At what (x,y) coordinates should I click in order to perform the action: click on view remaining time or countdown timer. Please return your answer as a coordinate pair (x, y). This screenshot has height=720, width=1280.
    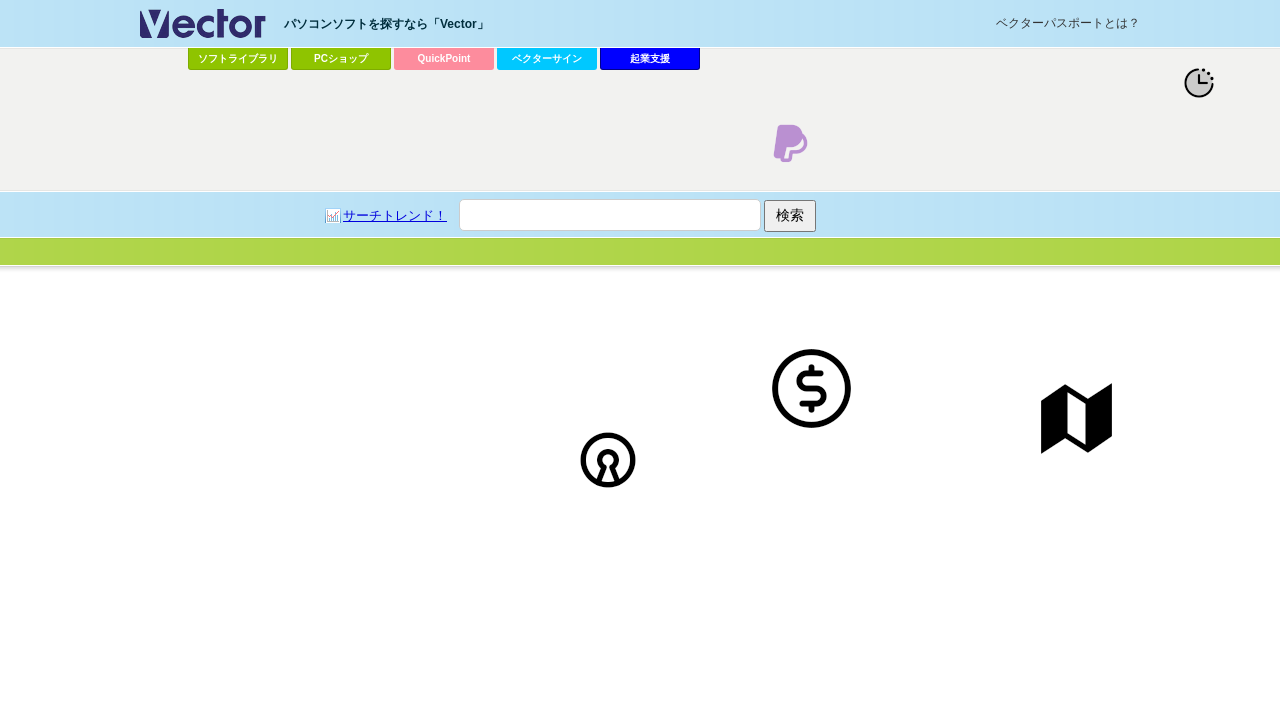
    Looking at the image, I should click on (1199, 83).